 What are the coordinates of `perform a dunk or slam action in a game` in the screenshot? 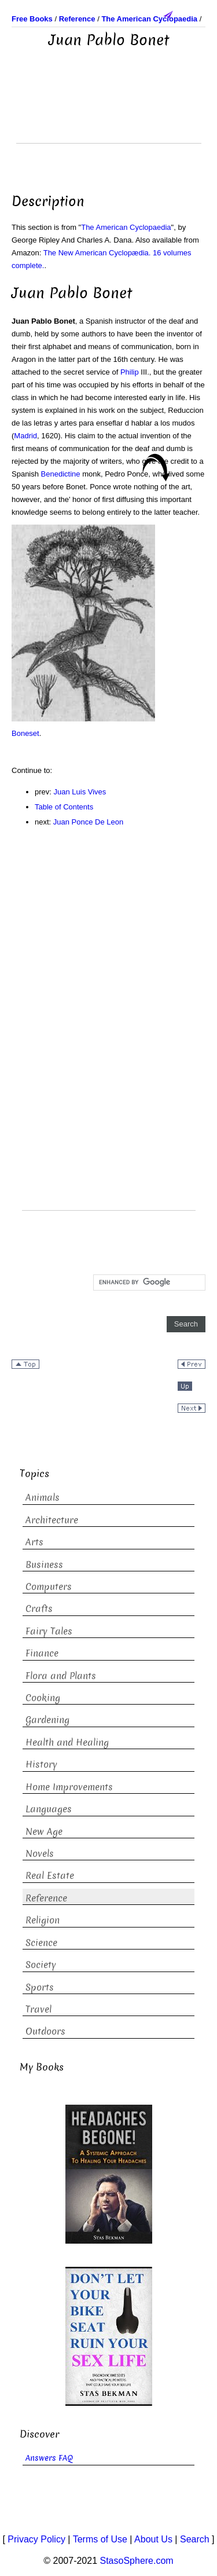 It's located at (156, 467).